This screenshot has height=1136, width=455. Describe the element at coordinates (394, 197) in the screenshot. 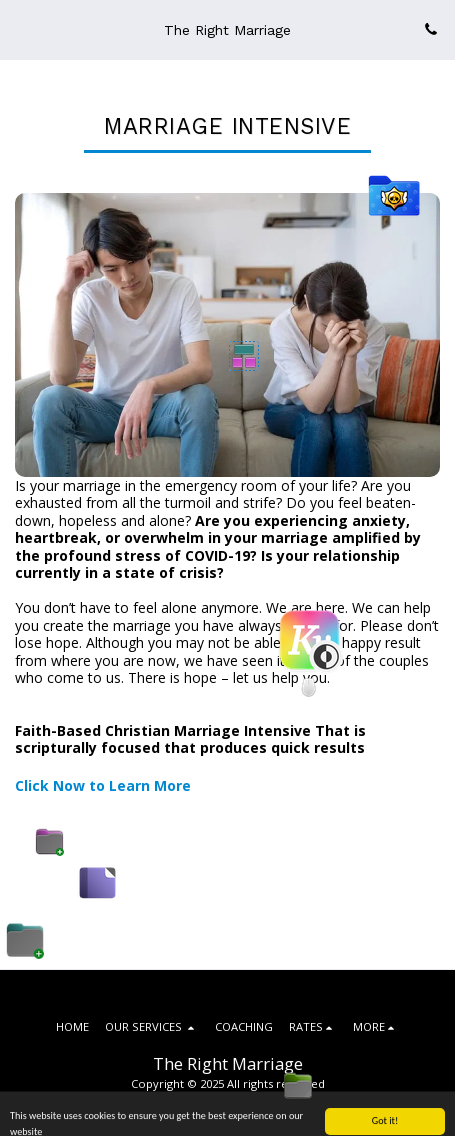

I see `open brawl stars game files folder` at that location.